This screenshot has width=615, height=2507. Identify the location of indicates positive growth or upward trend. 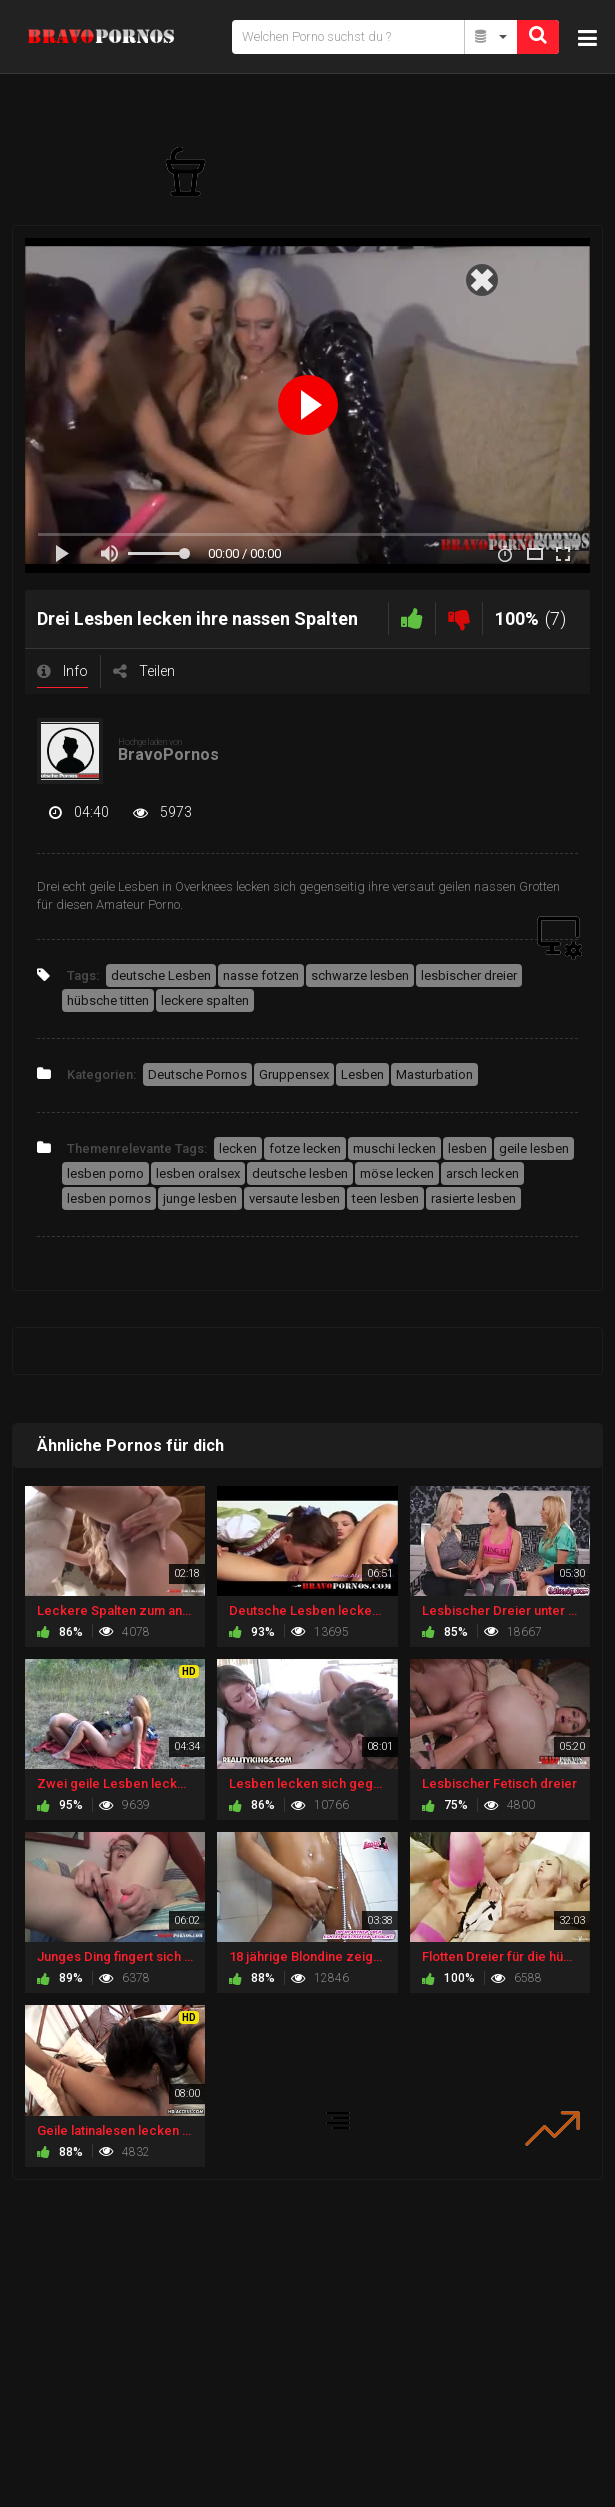
(552, 2130).